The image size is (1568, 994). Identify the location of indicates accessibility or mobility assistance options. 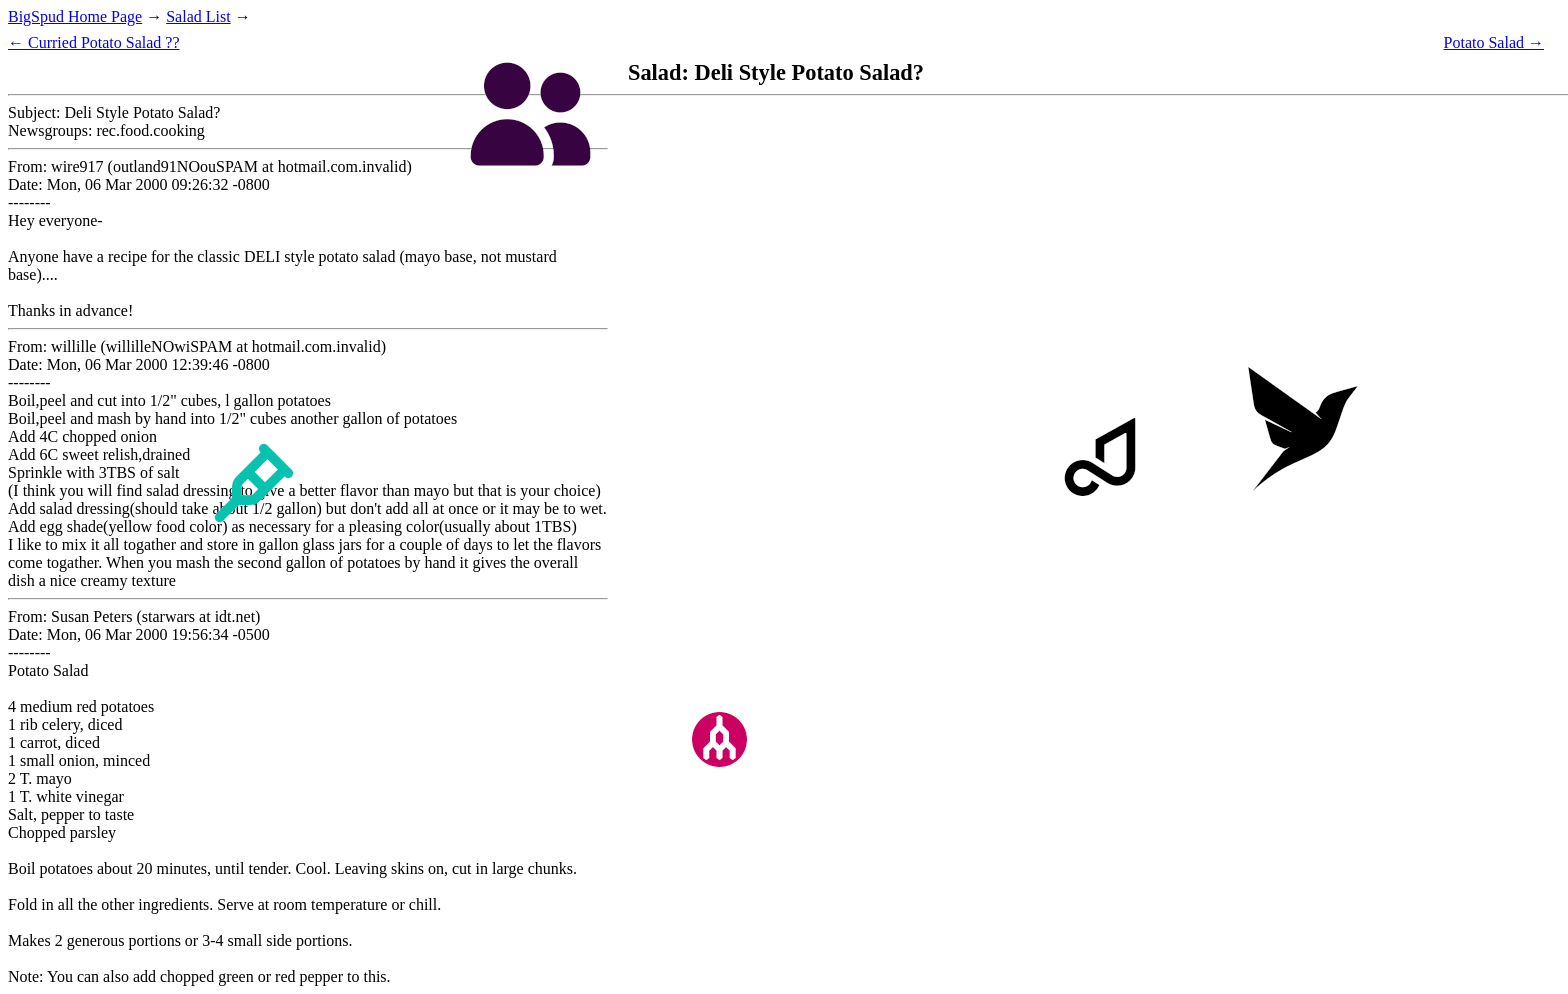
(254, 483).